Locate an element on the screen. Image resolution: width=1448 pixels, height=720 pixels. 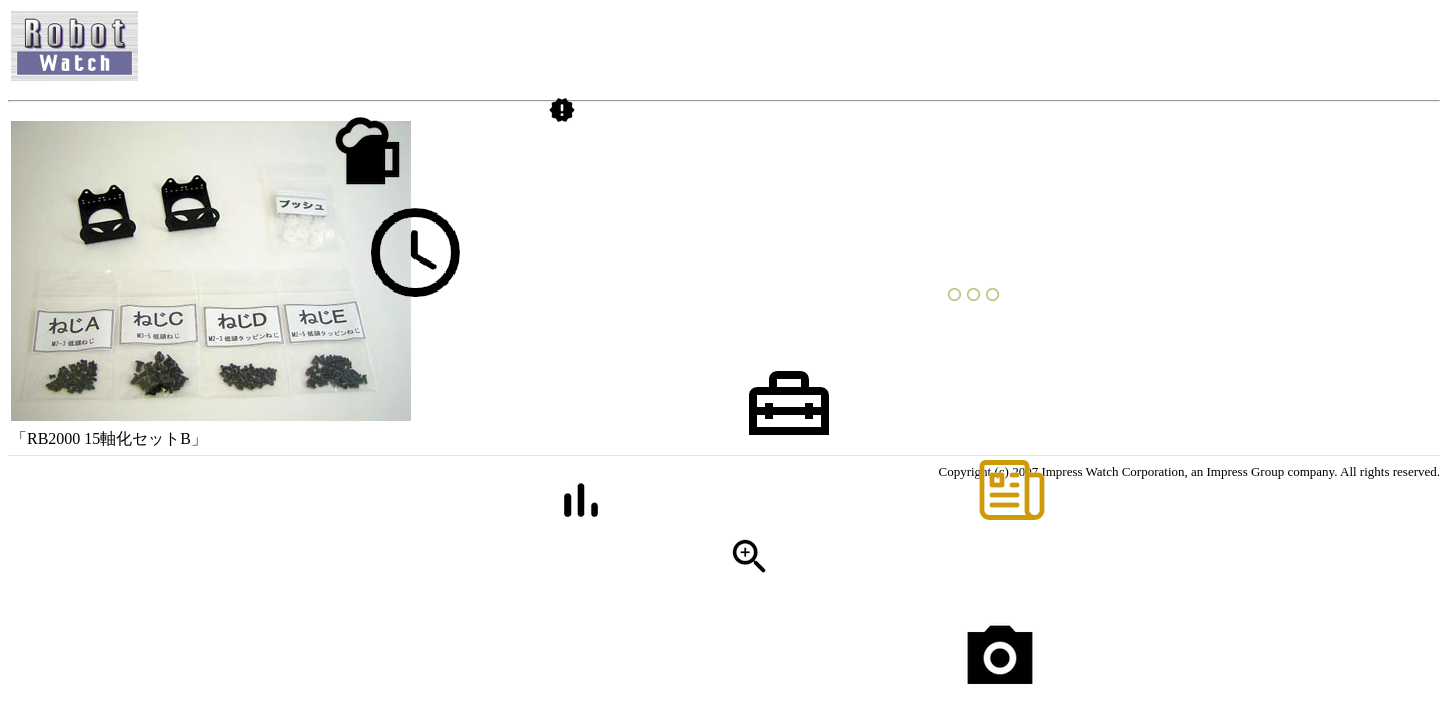
take a photo is located at coordinates (1000, 658).